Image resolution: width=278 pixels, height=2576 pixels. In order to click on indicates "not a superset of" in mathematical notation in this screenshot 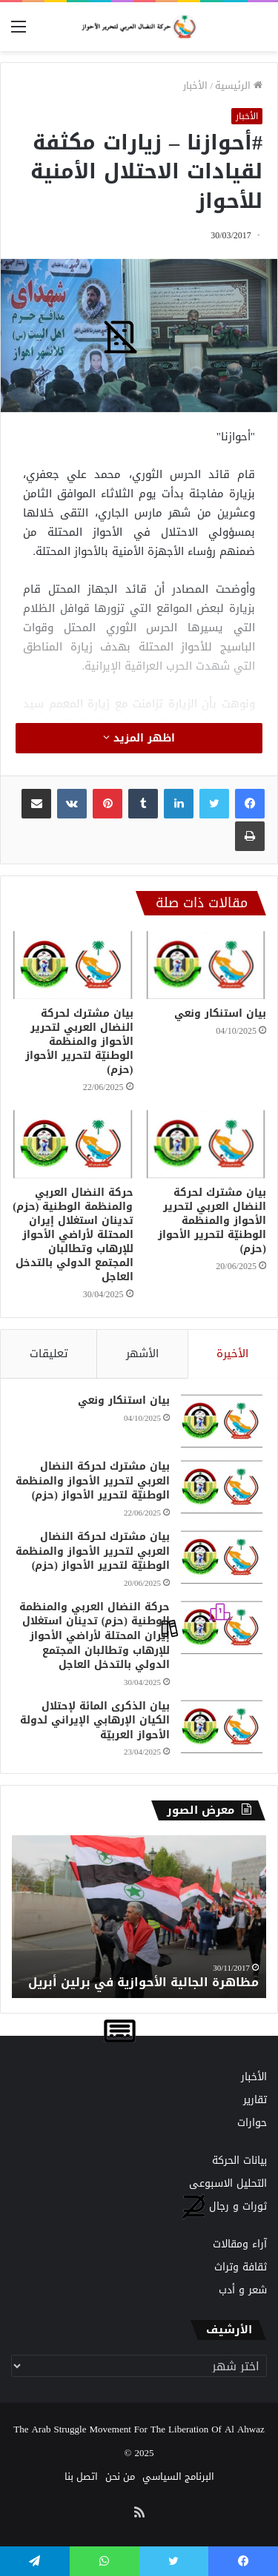, I will do `click(193, 2207)`.